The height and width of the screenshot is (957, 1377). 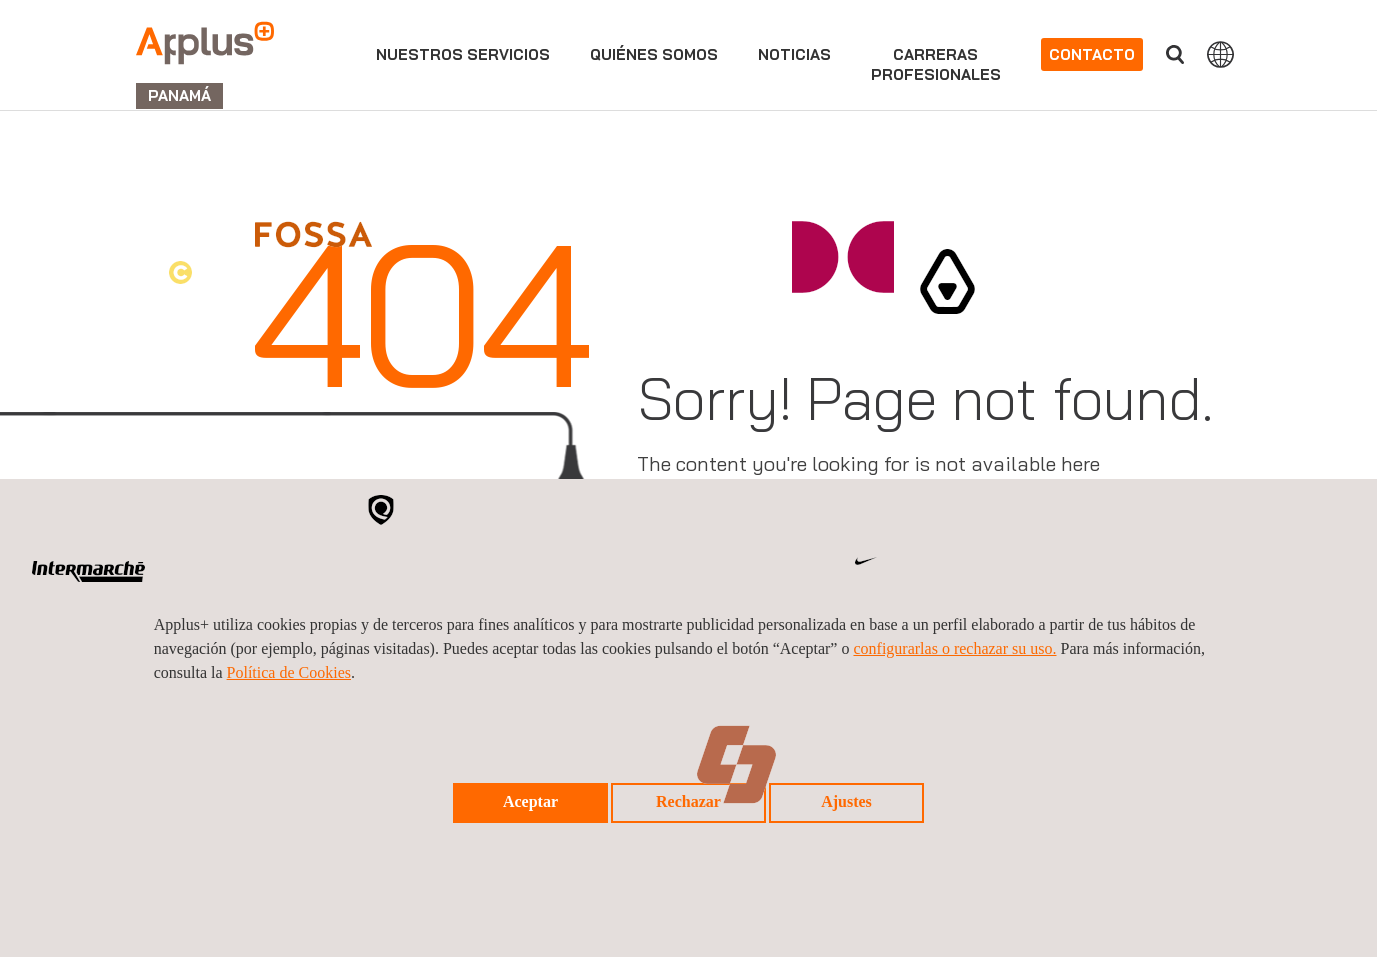 I want to click on Qualys security platform logo, so click(x=381, y=510).